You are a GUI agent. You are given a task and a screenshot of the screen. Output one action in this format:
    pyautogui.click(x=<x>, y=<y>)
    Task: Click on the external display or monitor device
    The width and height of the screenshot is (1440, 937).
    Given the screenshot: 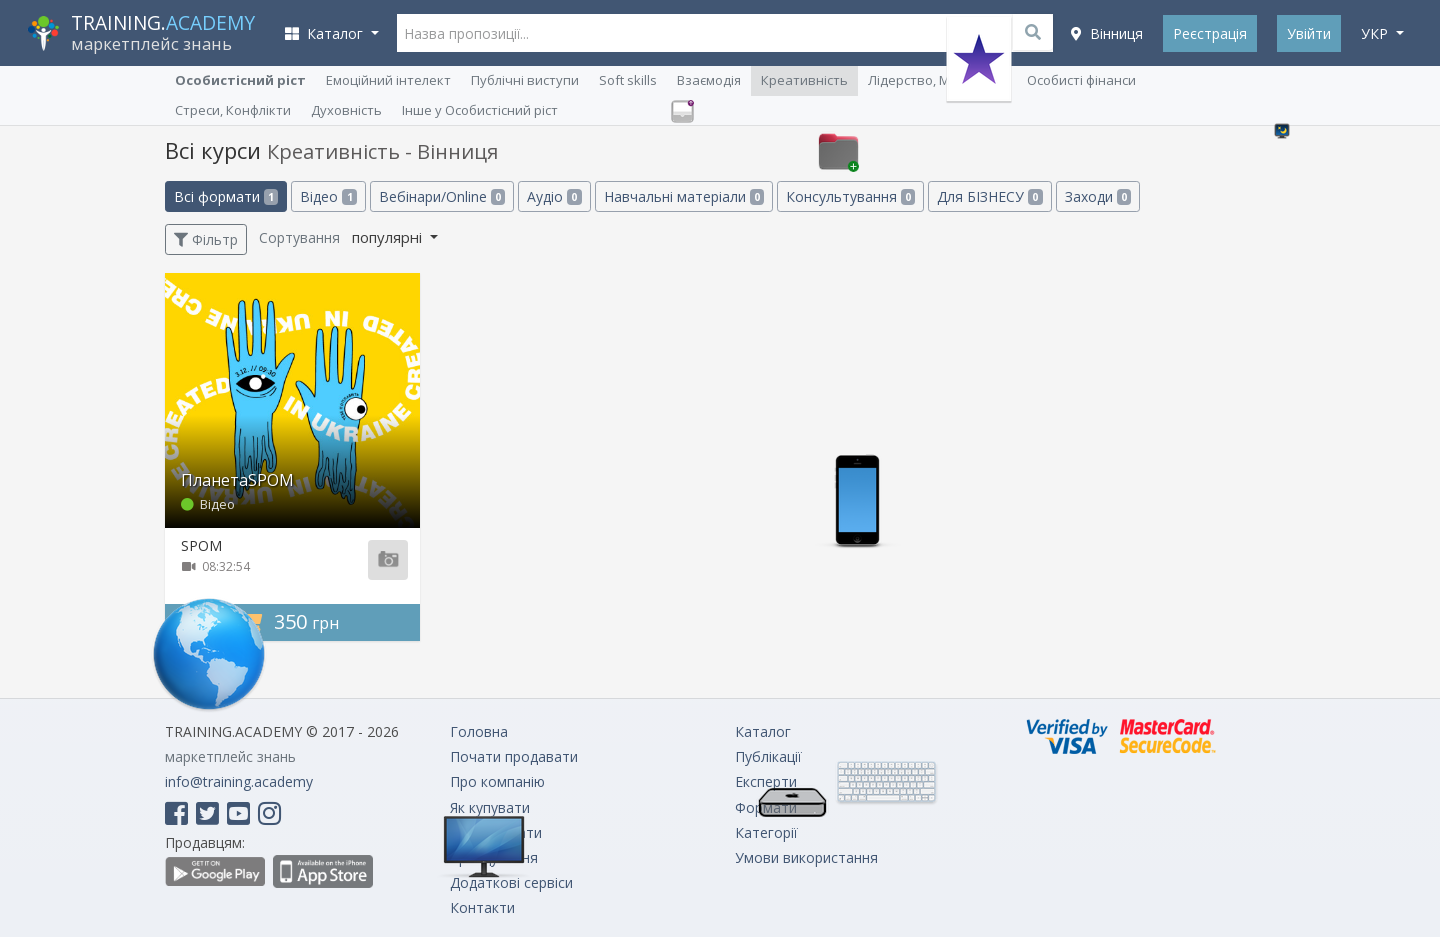 What is the action you would take?
    pyautogui.click(x=484, y=830)
    